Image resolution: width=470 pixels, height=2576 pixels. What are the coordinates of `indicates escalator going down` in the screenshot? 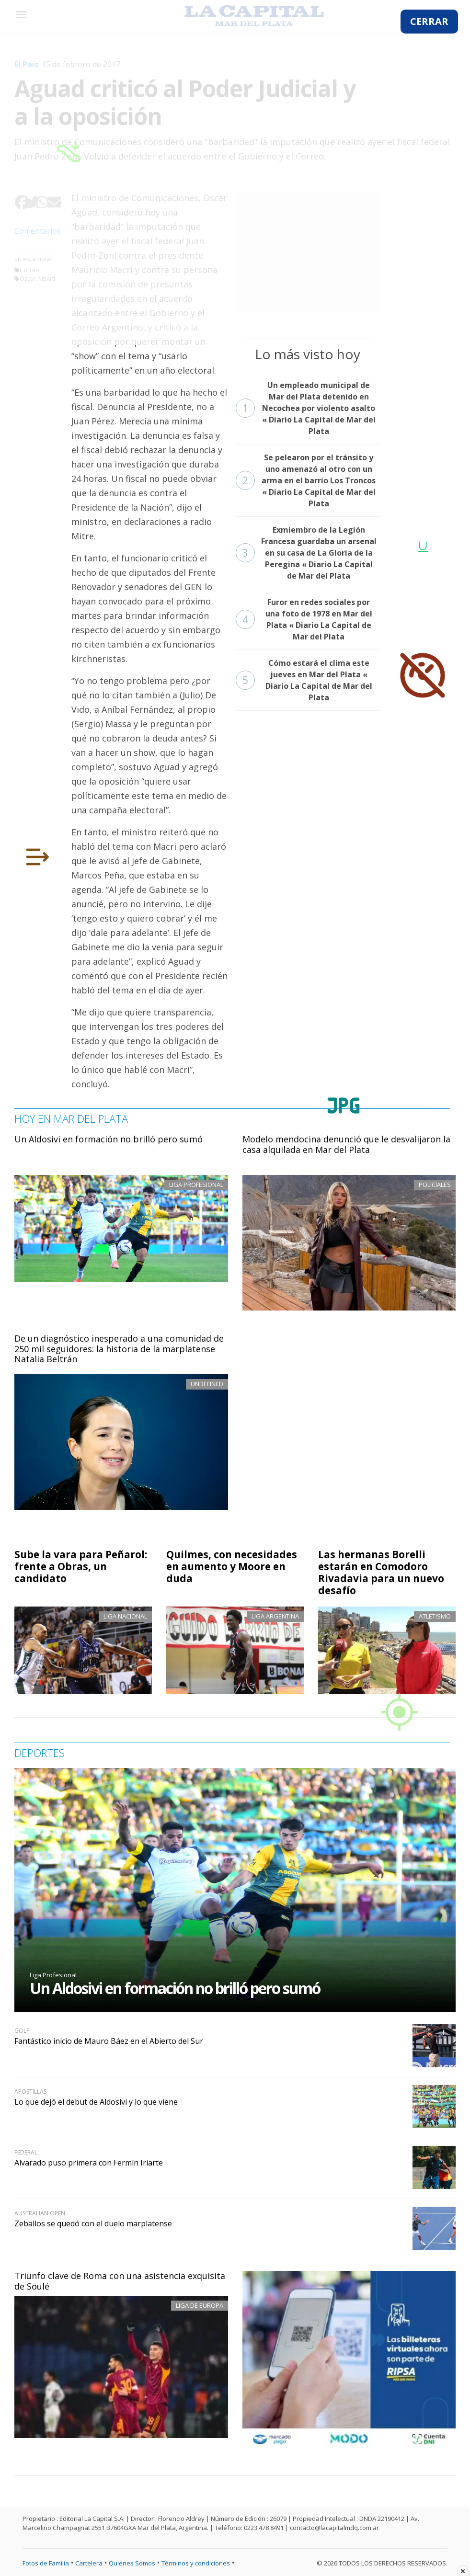 It's located at (69, 151).